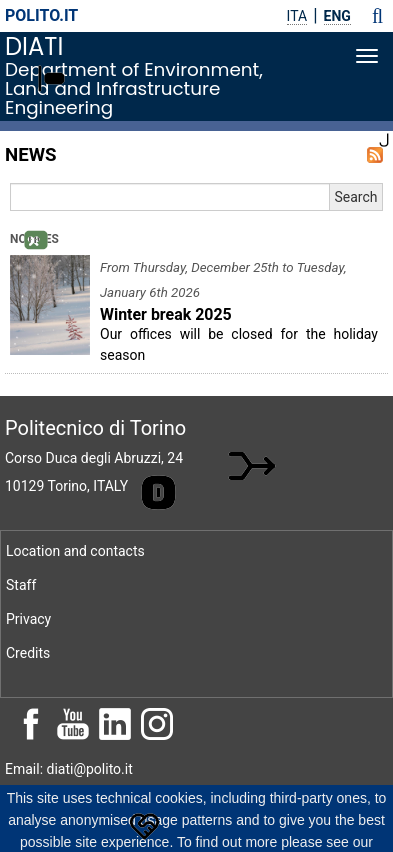 The image size is (393, 852). What do you see at coordinates (36, 240) in the screenshot?
I see `access your gift card balance` at bounding box center [36, 240].